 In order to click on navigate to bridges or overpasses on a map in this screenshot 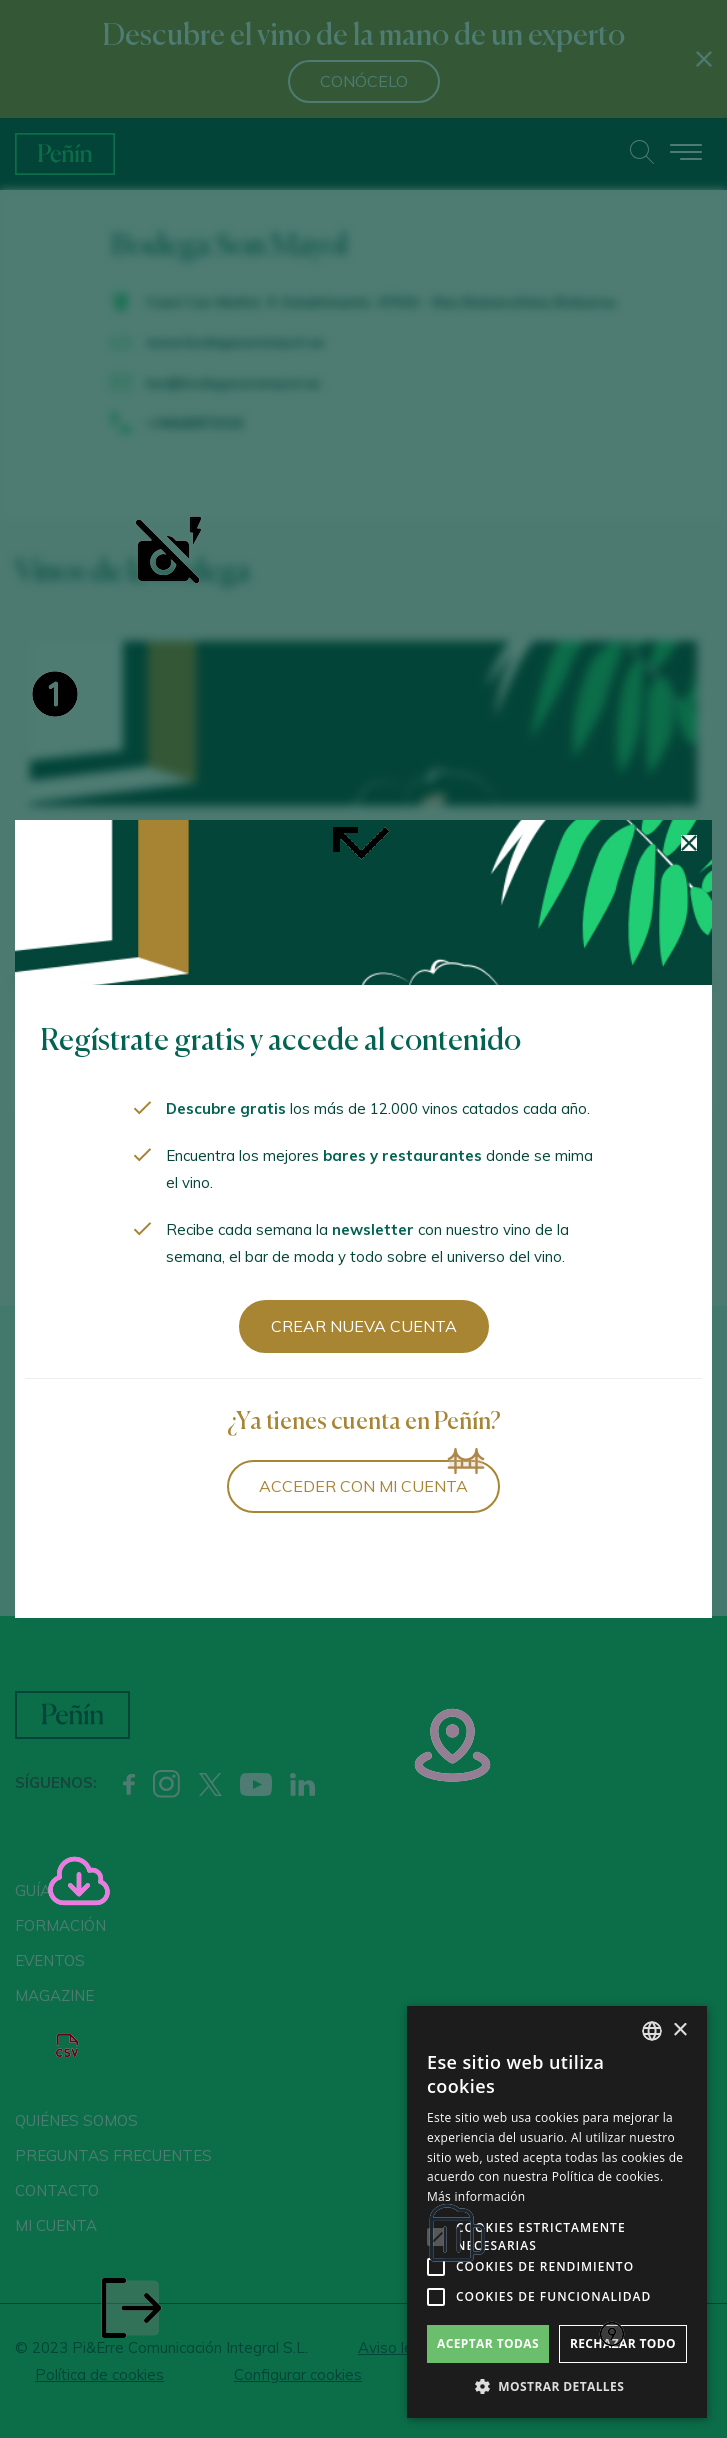, I will do `click(466, 1461)`.